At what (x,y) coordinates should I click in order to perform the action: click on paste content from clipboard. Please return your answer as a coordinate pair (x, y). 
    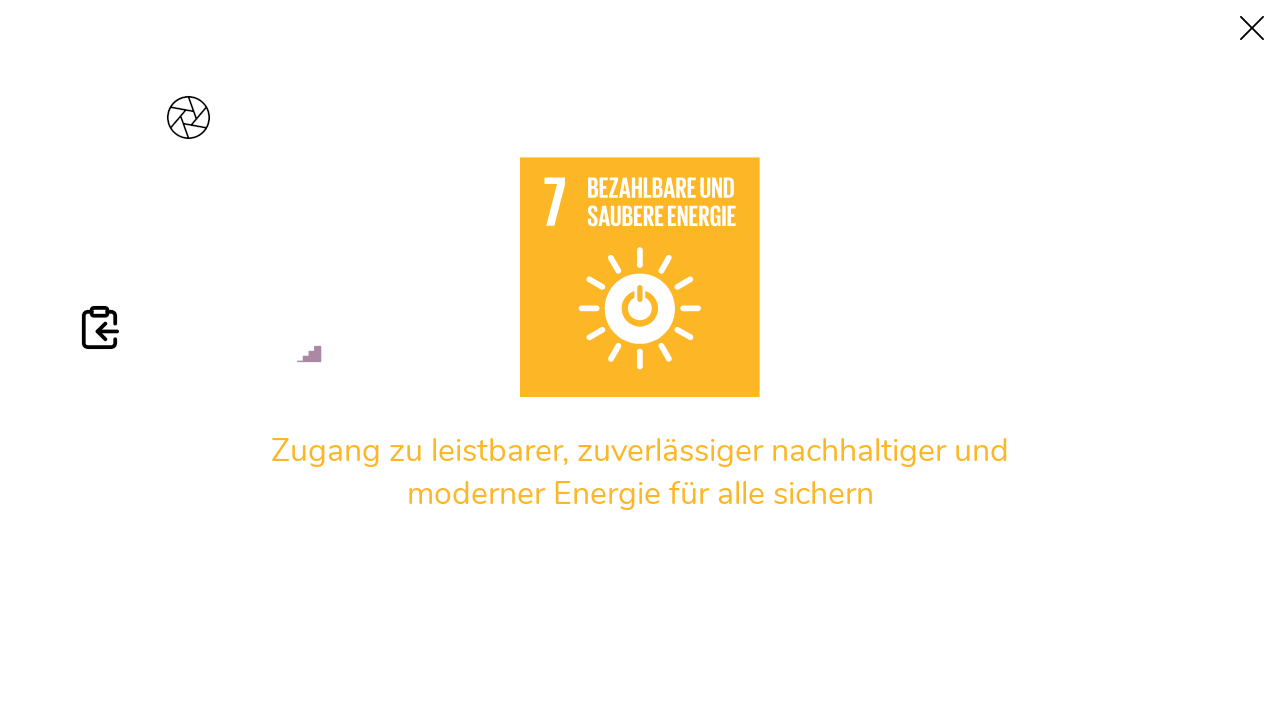
    Looking at the image, I should click on (99, 327).